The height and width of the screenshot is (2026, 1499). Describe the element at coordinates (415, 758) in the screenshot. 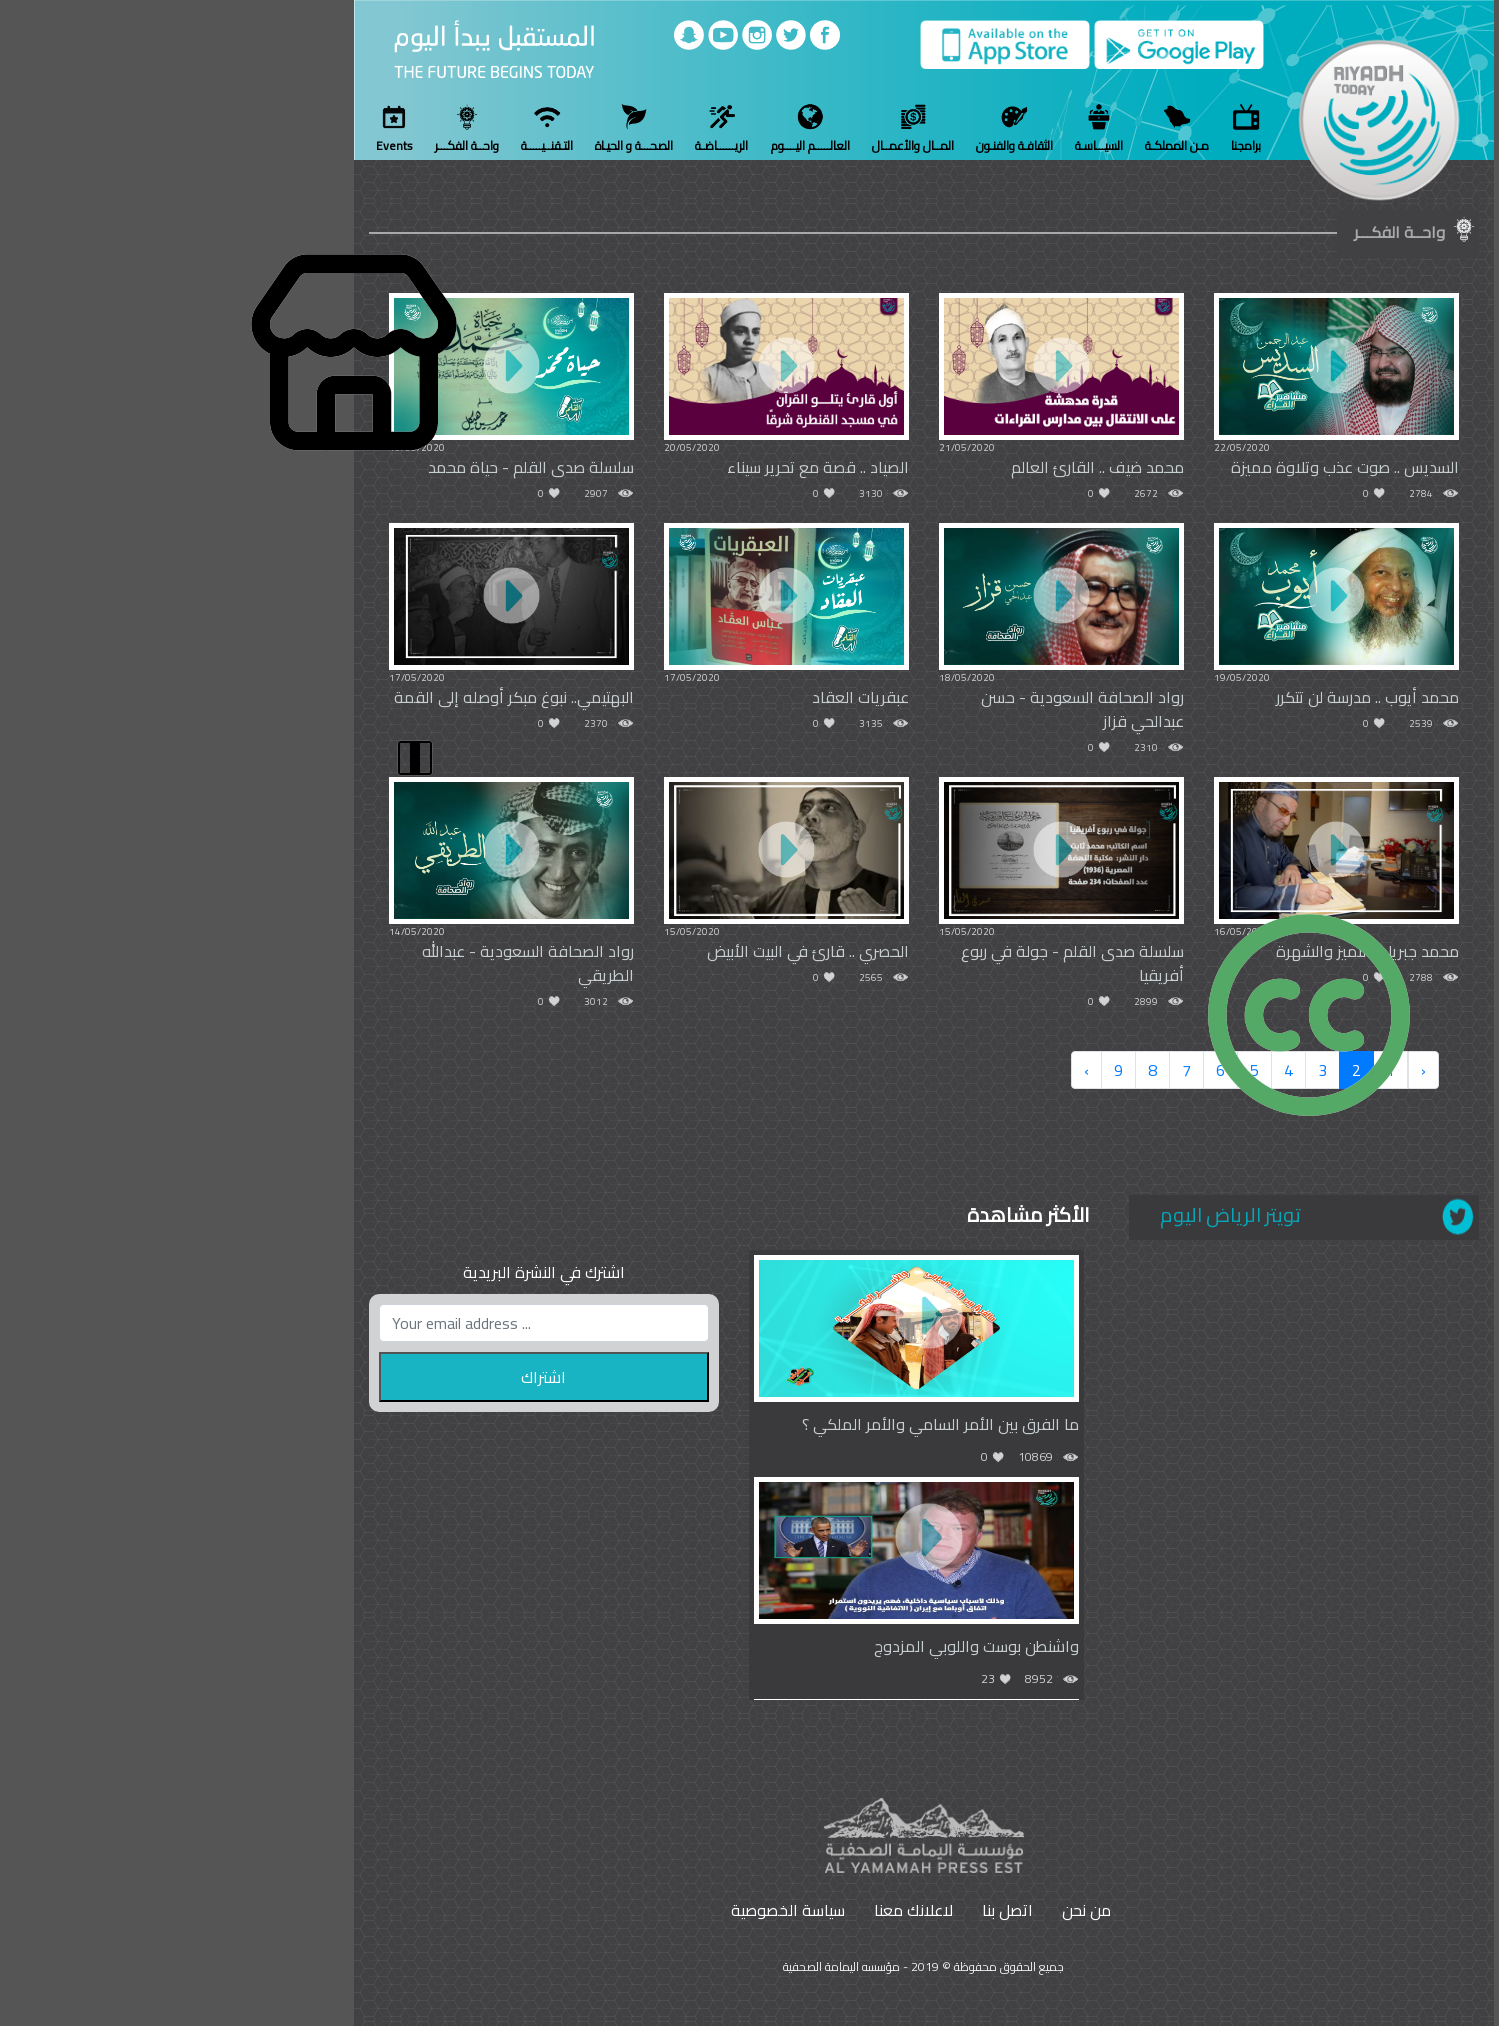

I see `switch to centered layout view` at that location.